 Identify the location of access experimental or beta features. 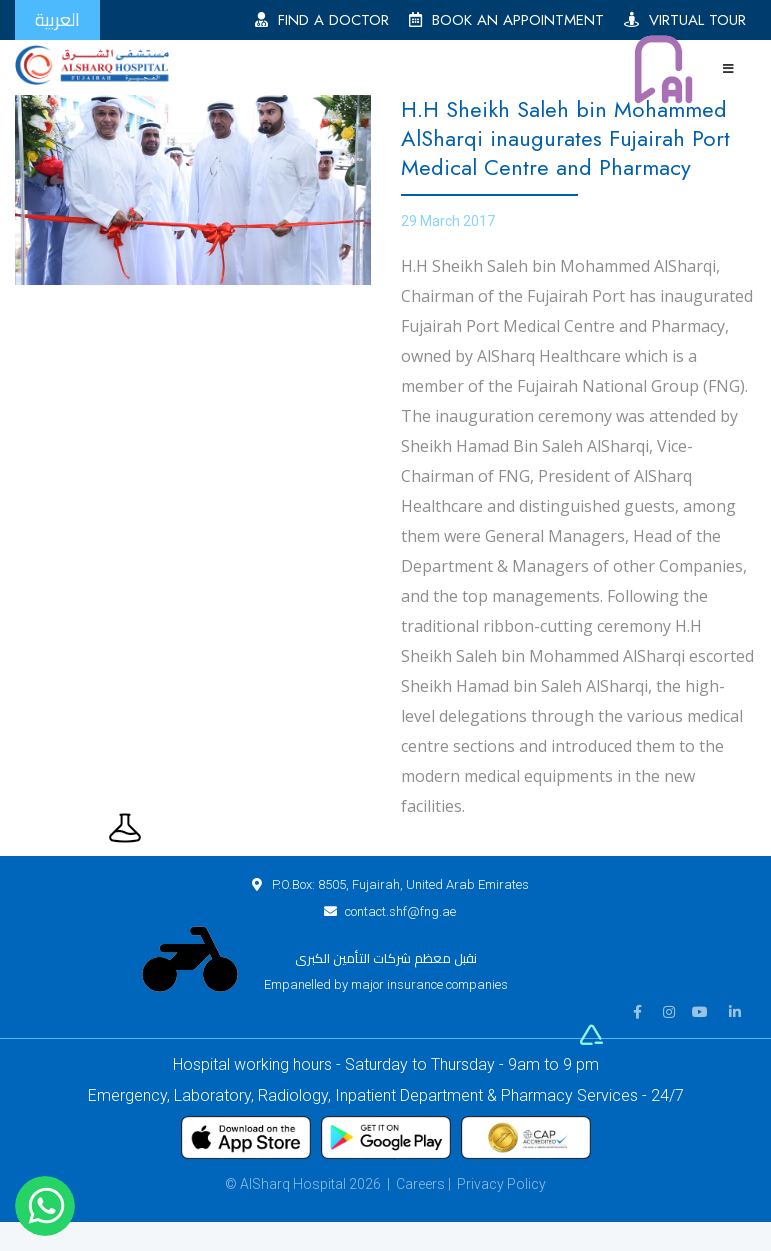
(125, 828).